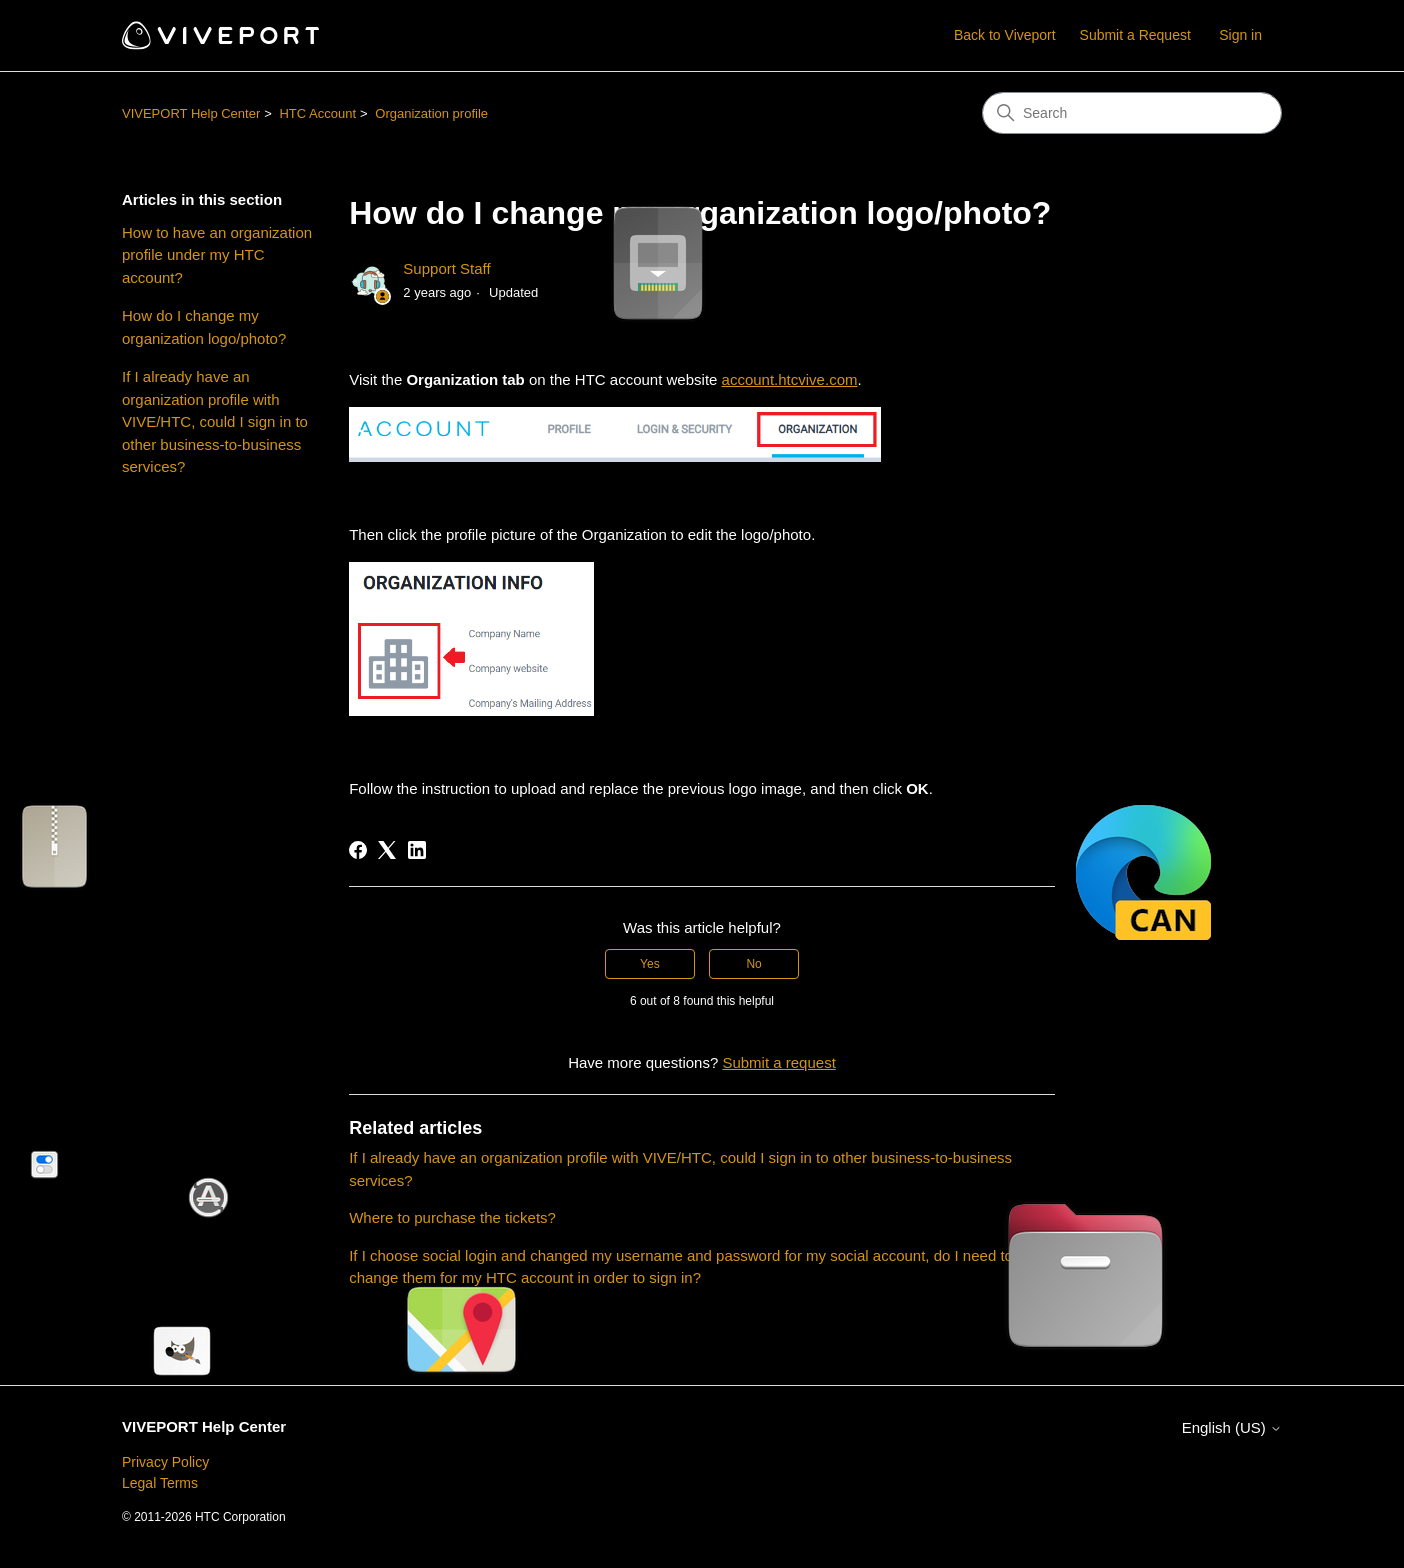 This screenshot has width=1404, height=1568. Describe the element at coordinates (1143, 872) in the screenshot. I see `open microsoft edge canary browser` at that location.